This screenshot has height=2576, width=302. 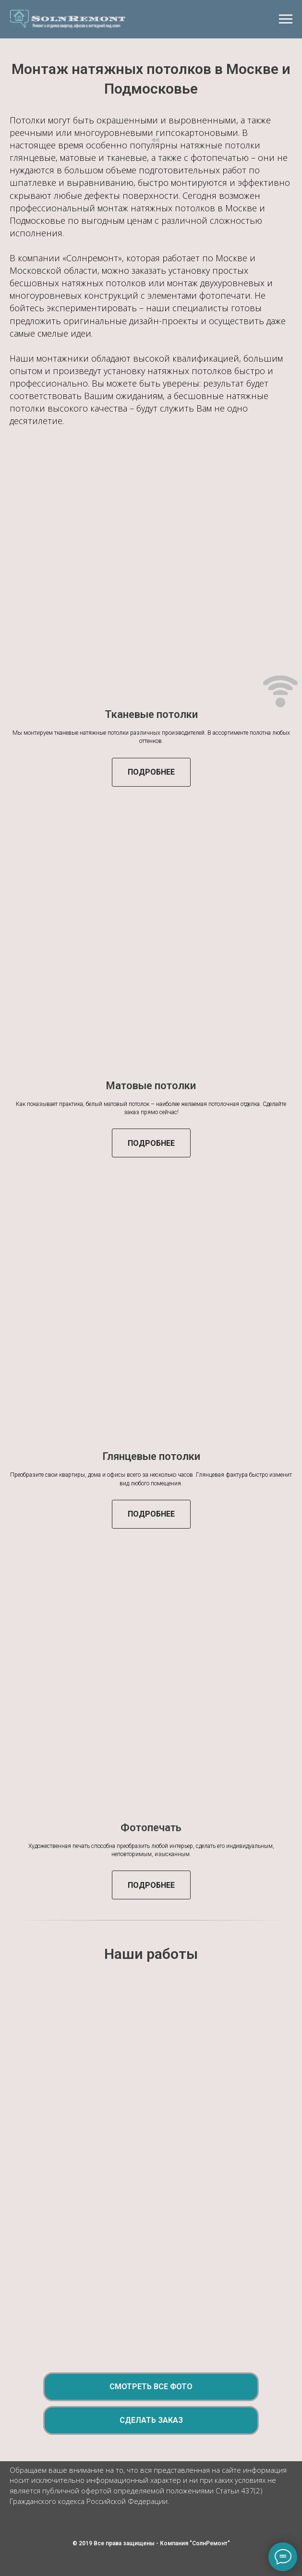 What do you see at coordinates (155, 140) in the screenshot?
I see `rewind or seek backward in media playback` at bounding box center [155, 140].